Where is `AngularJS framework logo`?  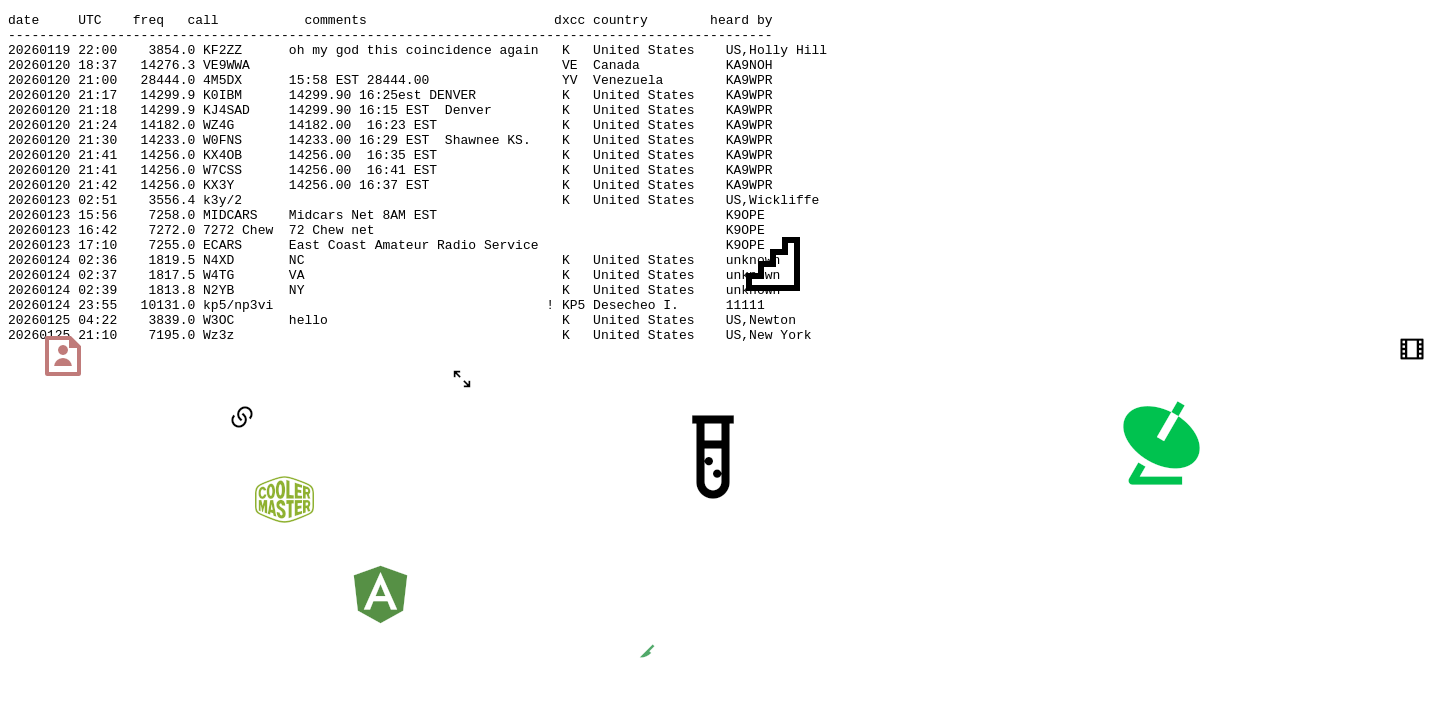 AngularJS framework logo is located at coordinates (380, 594).